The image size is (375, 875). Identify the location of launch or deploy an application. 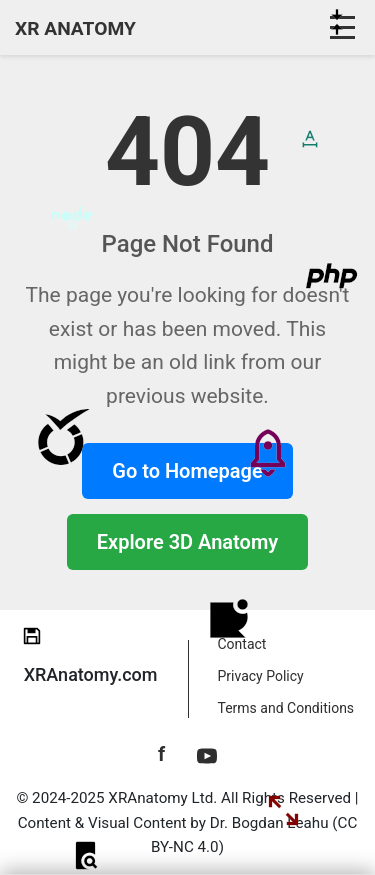
(268, 452).